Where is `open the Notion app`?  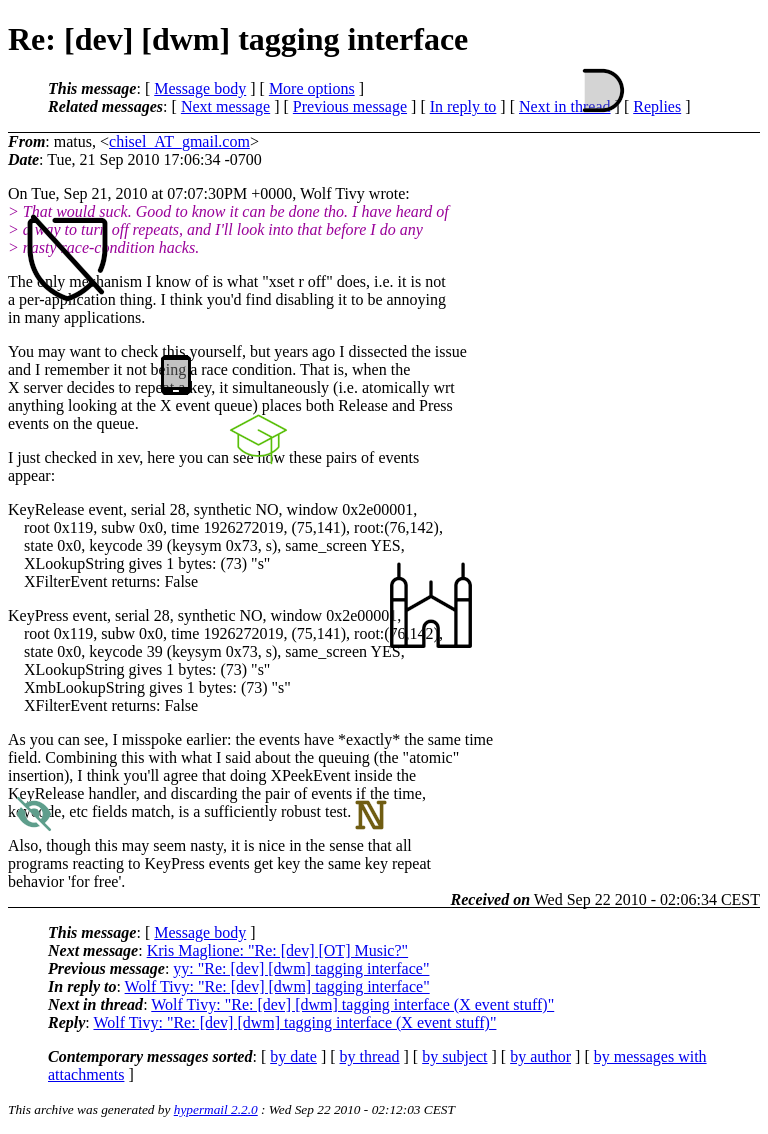
open the Notion app is located at coordinates (371, 815).